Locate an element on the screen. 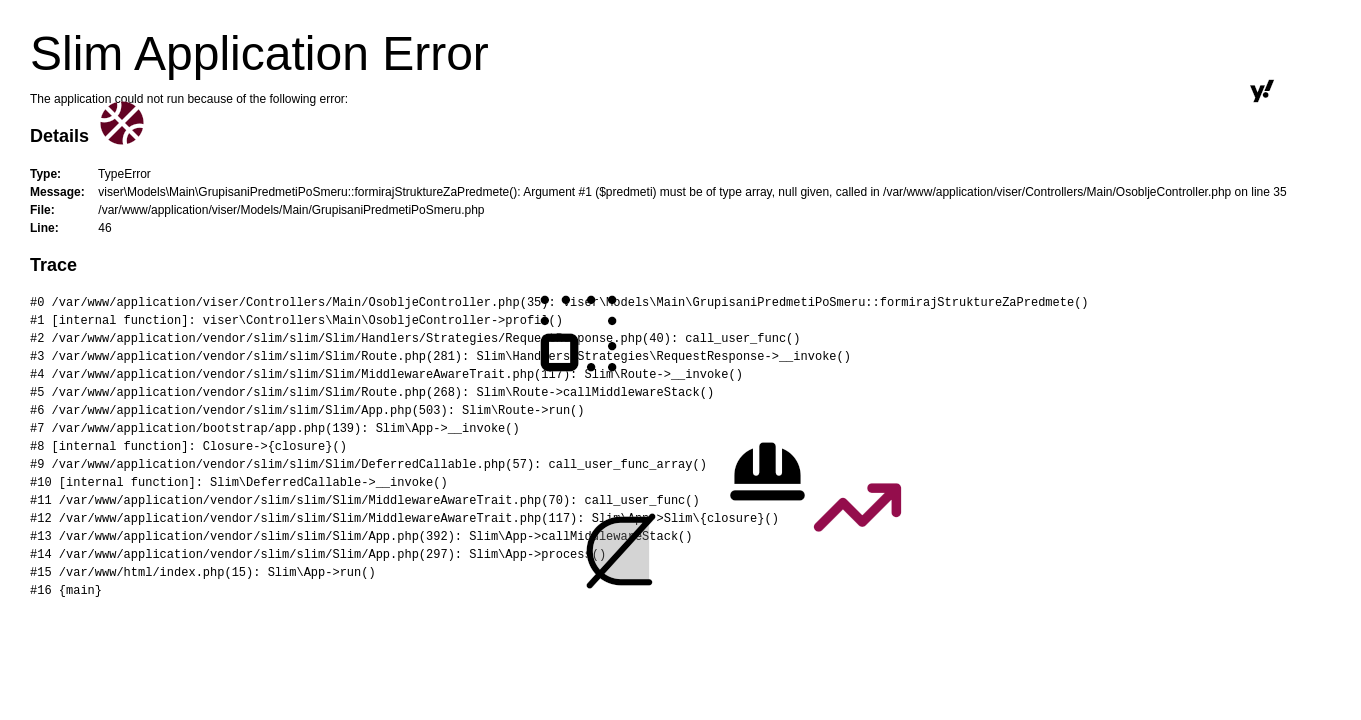 This screenshot has width=1361, height=720. access construction or building projects is located at coordinates (767, 471).